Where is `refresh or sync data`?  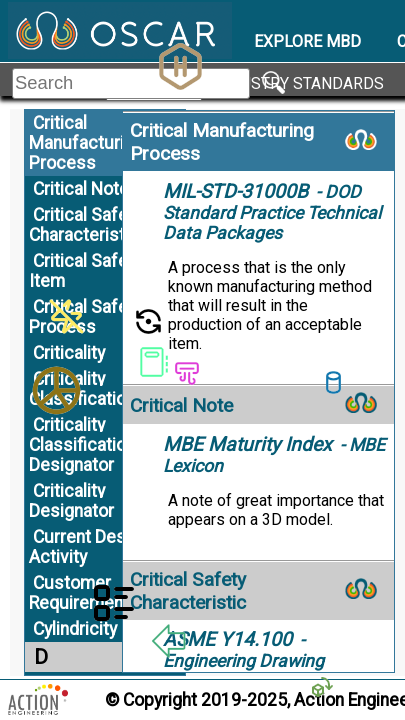
refresh or sync data is located at coordinates (148, 321).